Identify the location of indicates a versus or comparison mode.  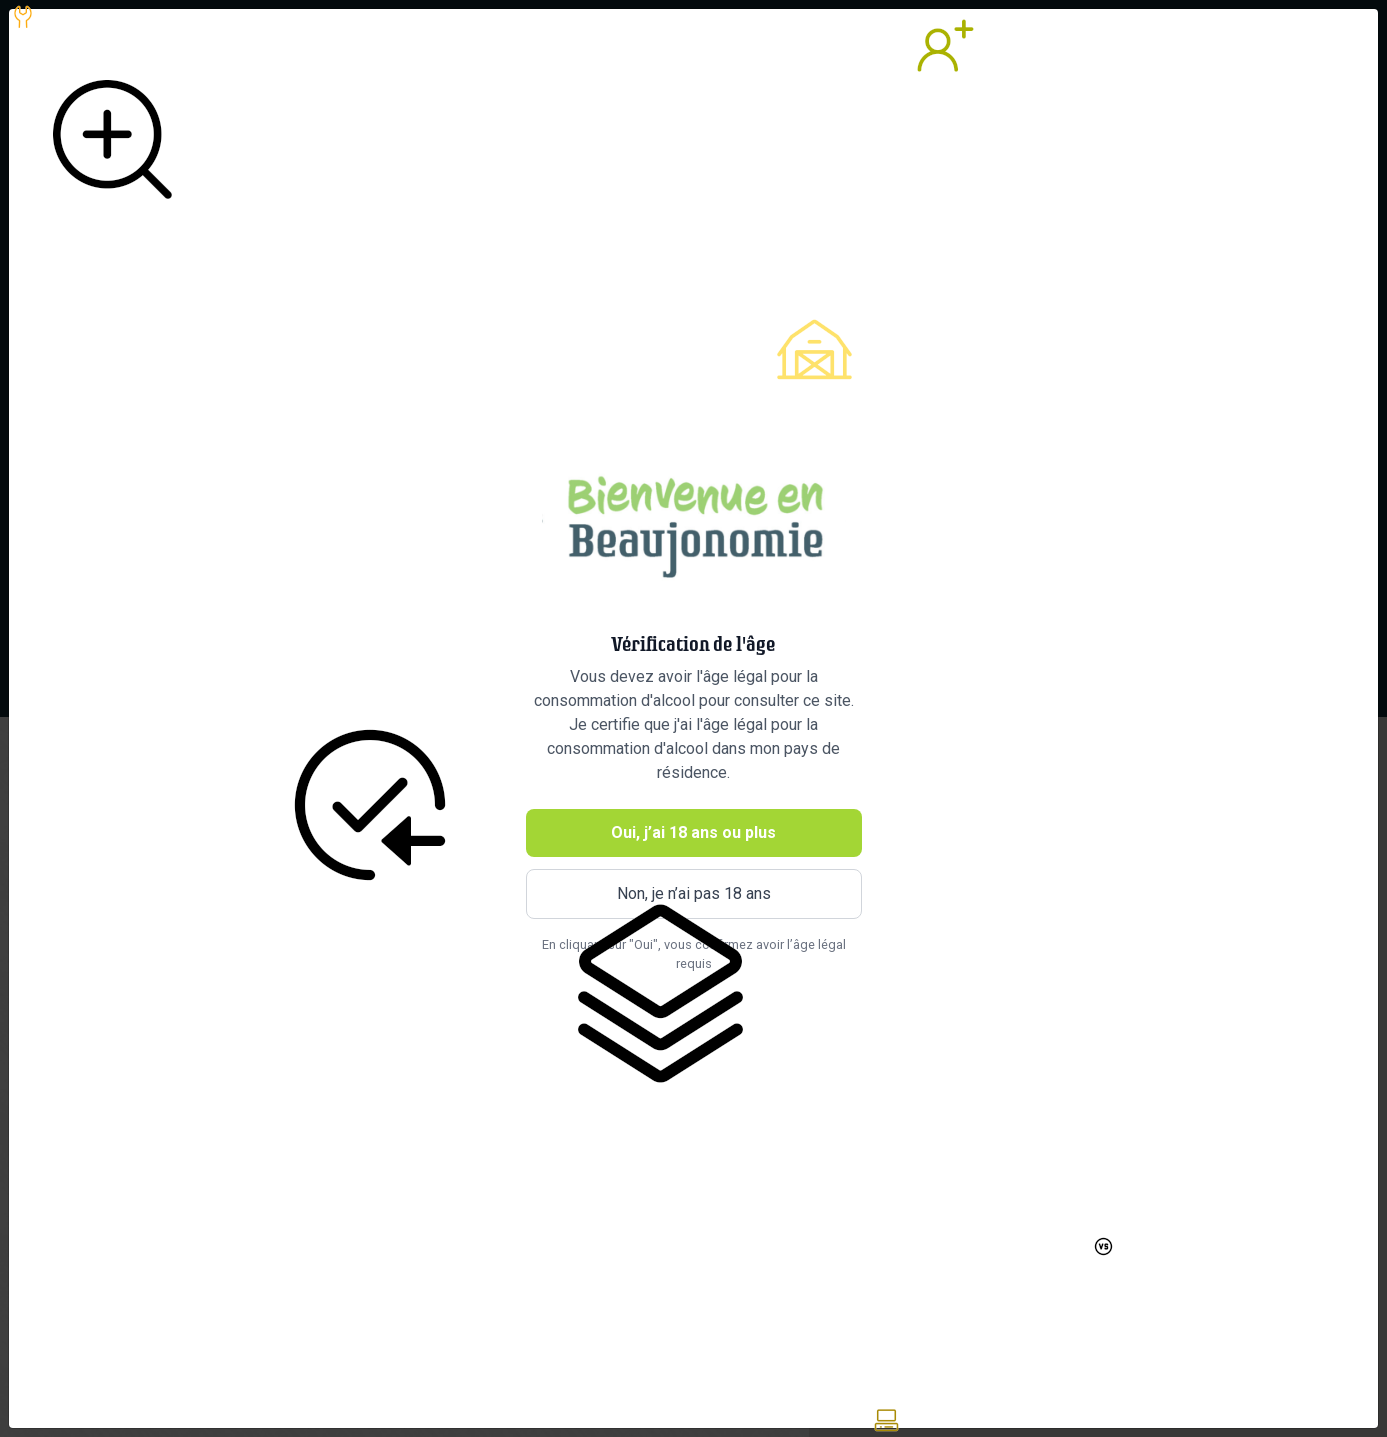
(1103, 1246).